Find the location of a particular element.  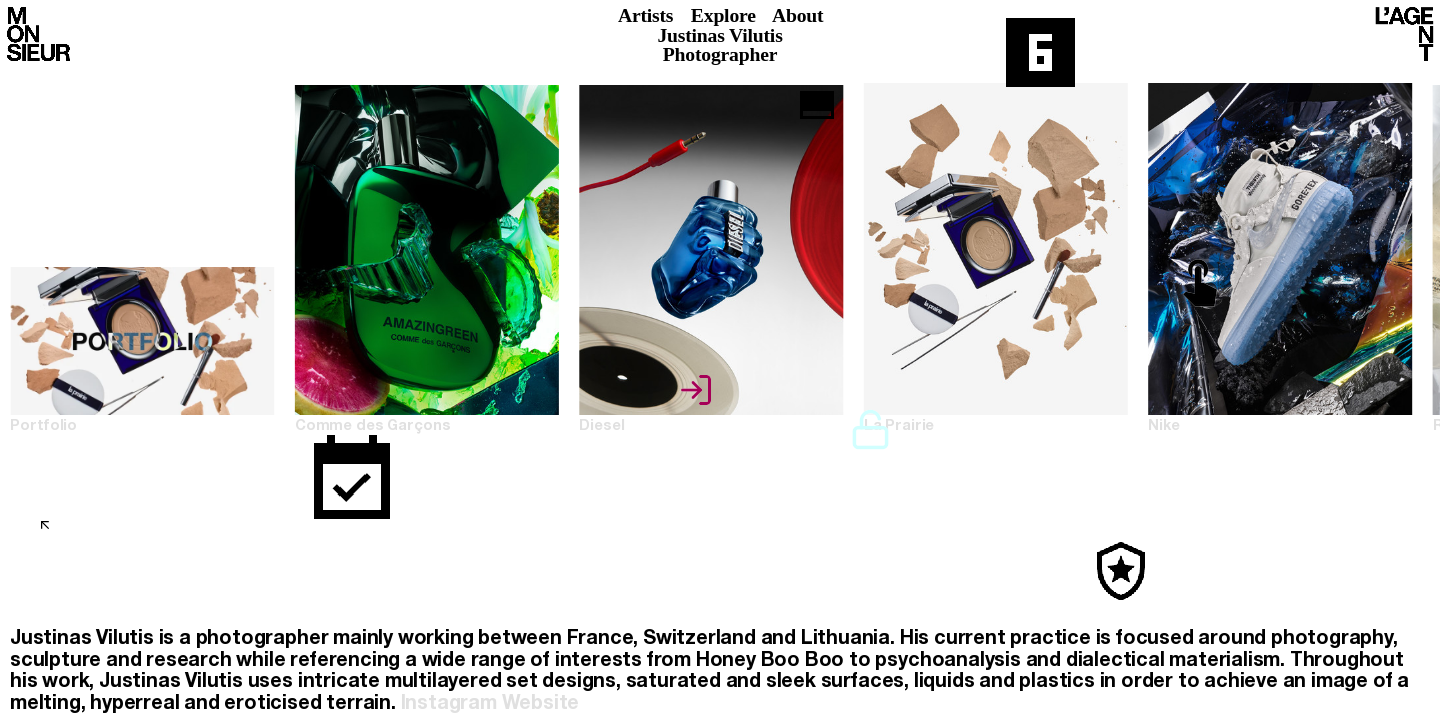

unlocked or unsecured state is located at coordinates (870, 429).